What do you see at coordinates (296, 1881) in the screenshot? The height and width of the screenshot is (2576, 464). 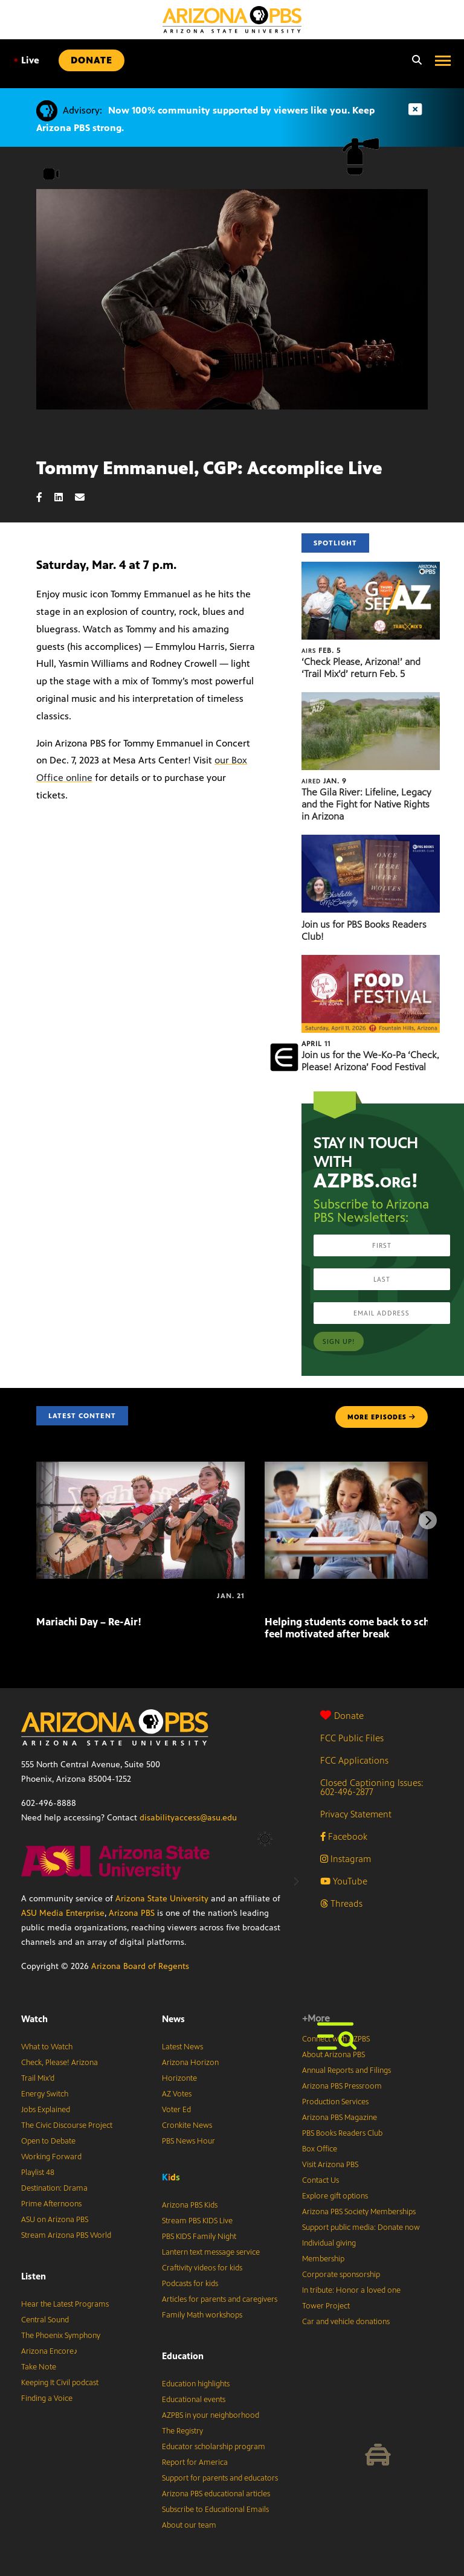 I see `navigate to the next item or page` at bounding box center [296, 1881].